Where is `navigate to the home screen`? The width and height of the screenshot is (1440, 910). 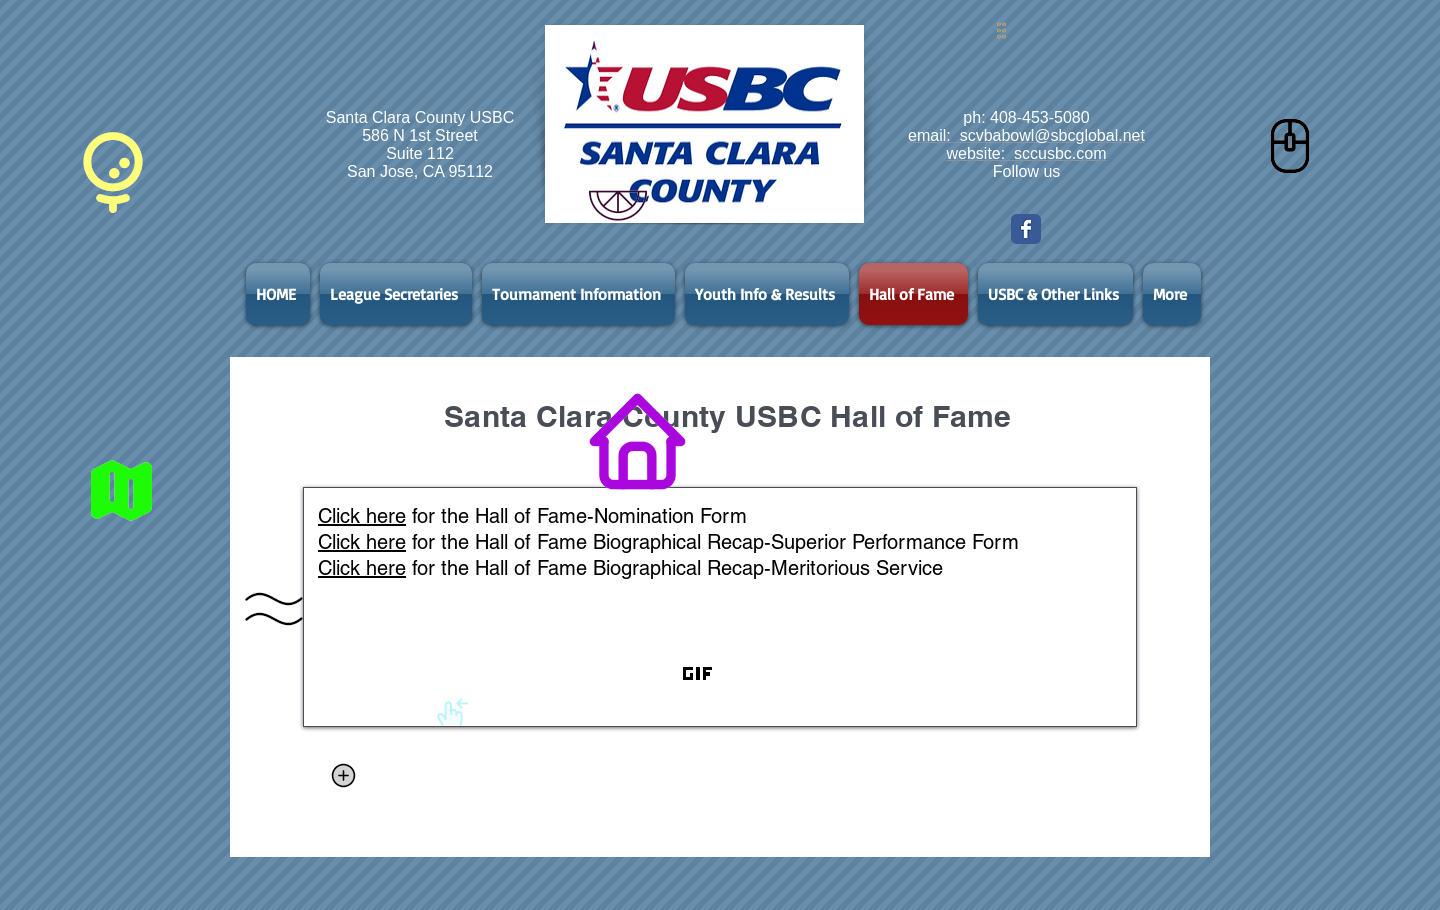
navigate to the home screen is located at coordinates (637, 441).